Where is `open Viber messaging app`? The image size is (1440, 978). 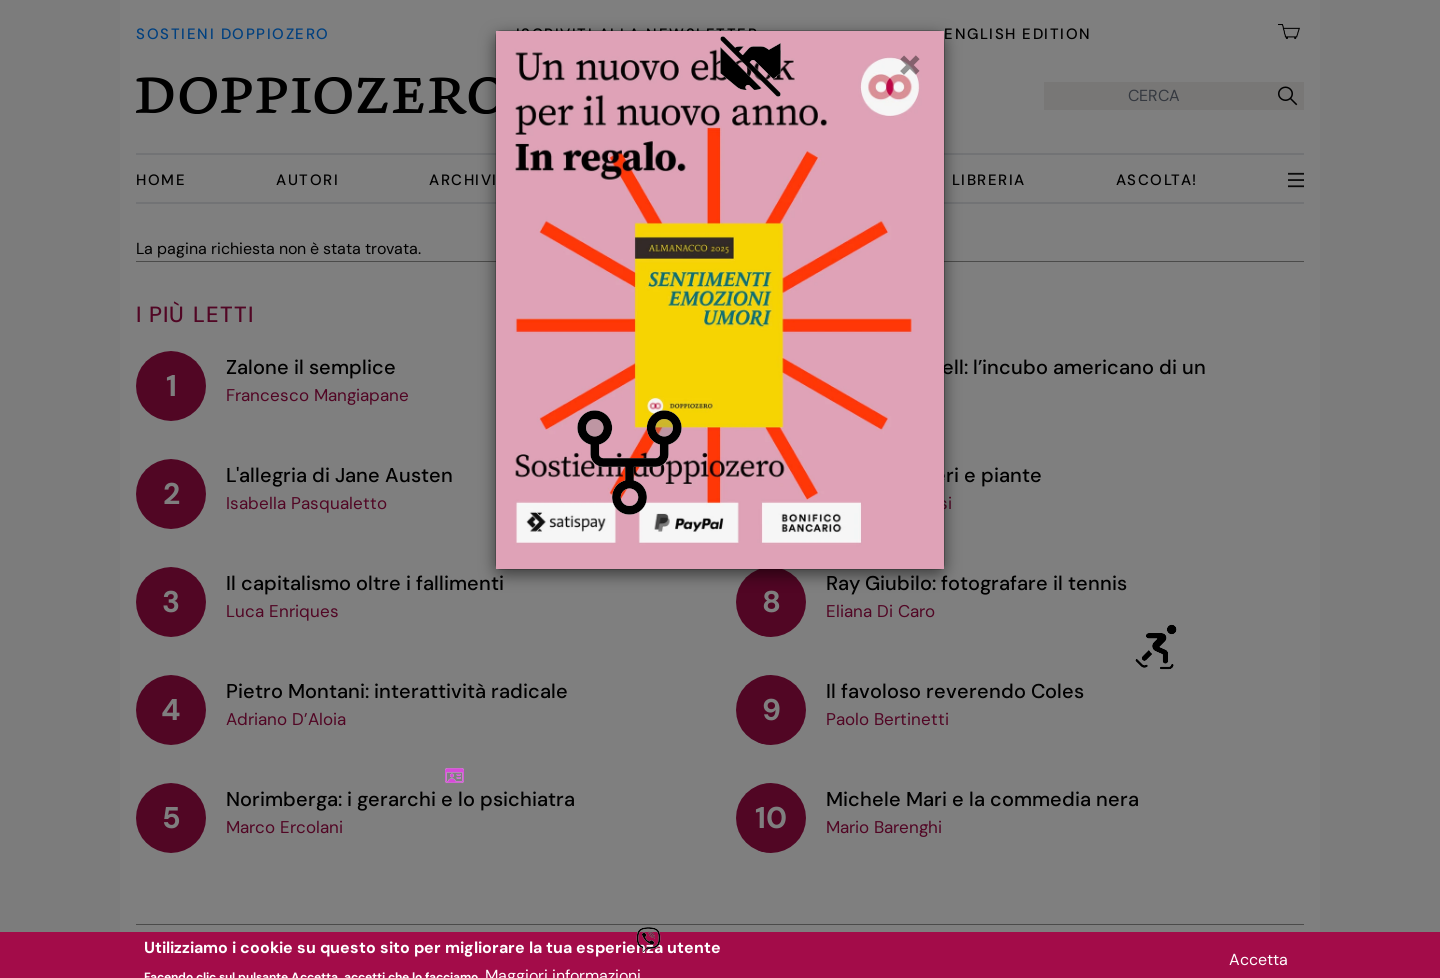 open Viber messaging app is located at coordinates (648, 939).